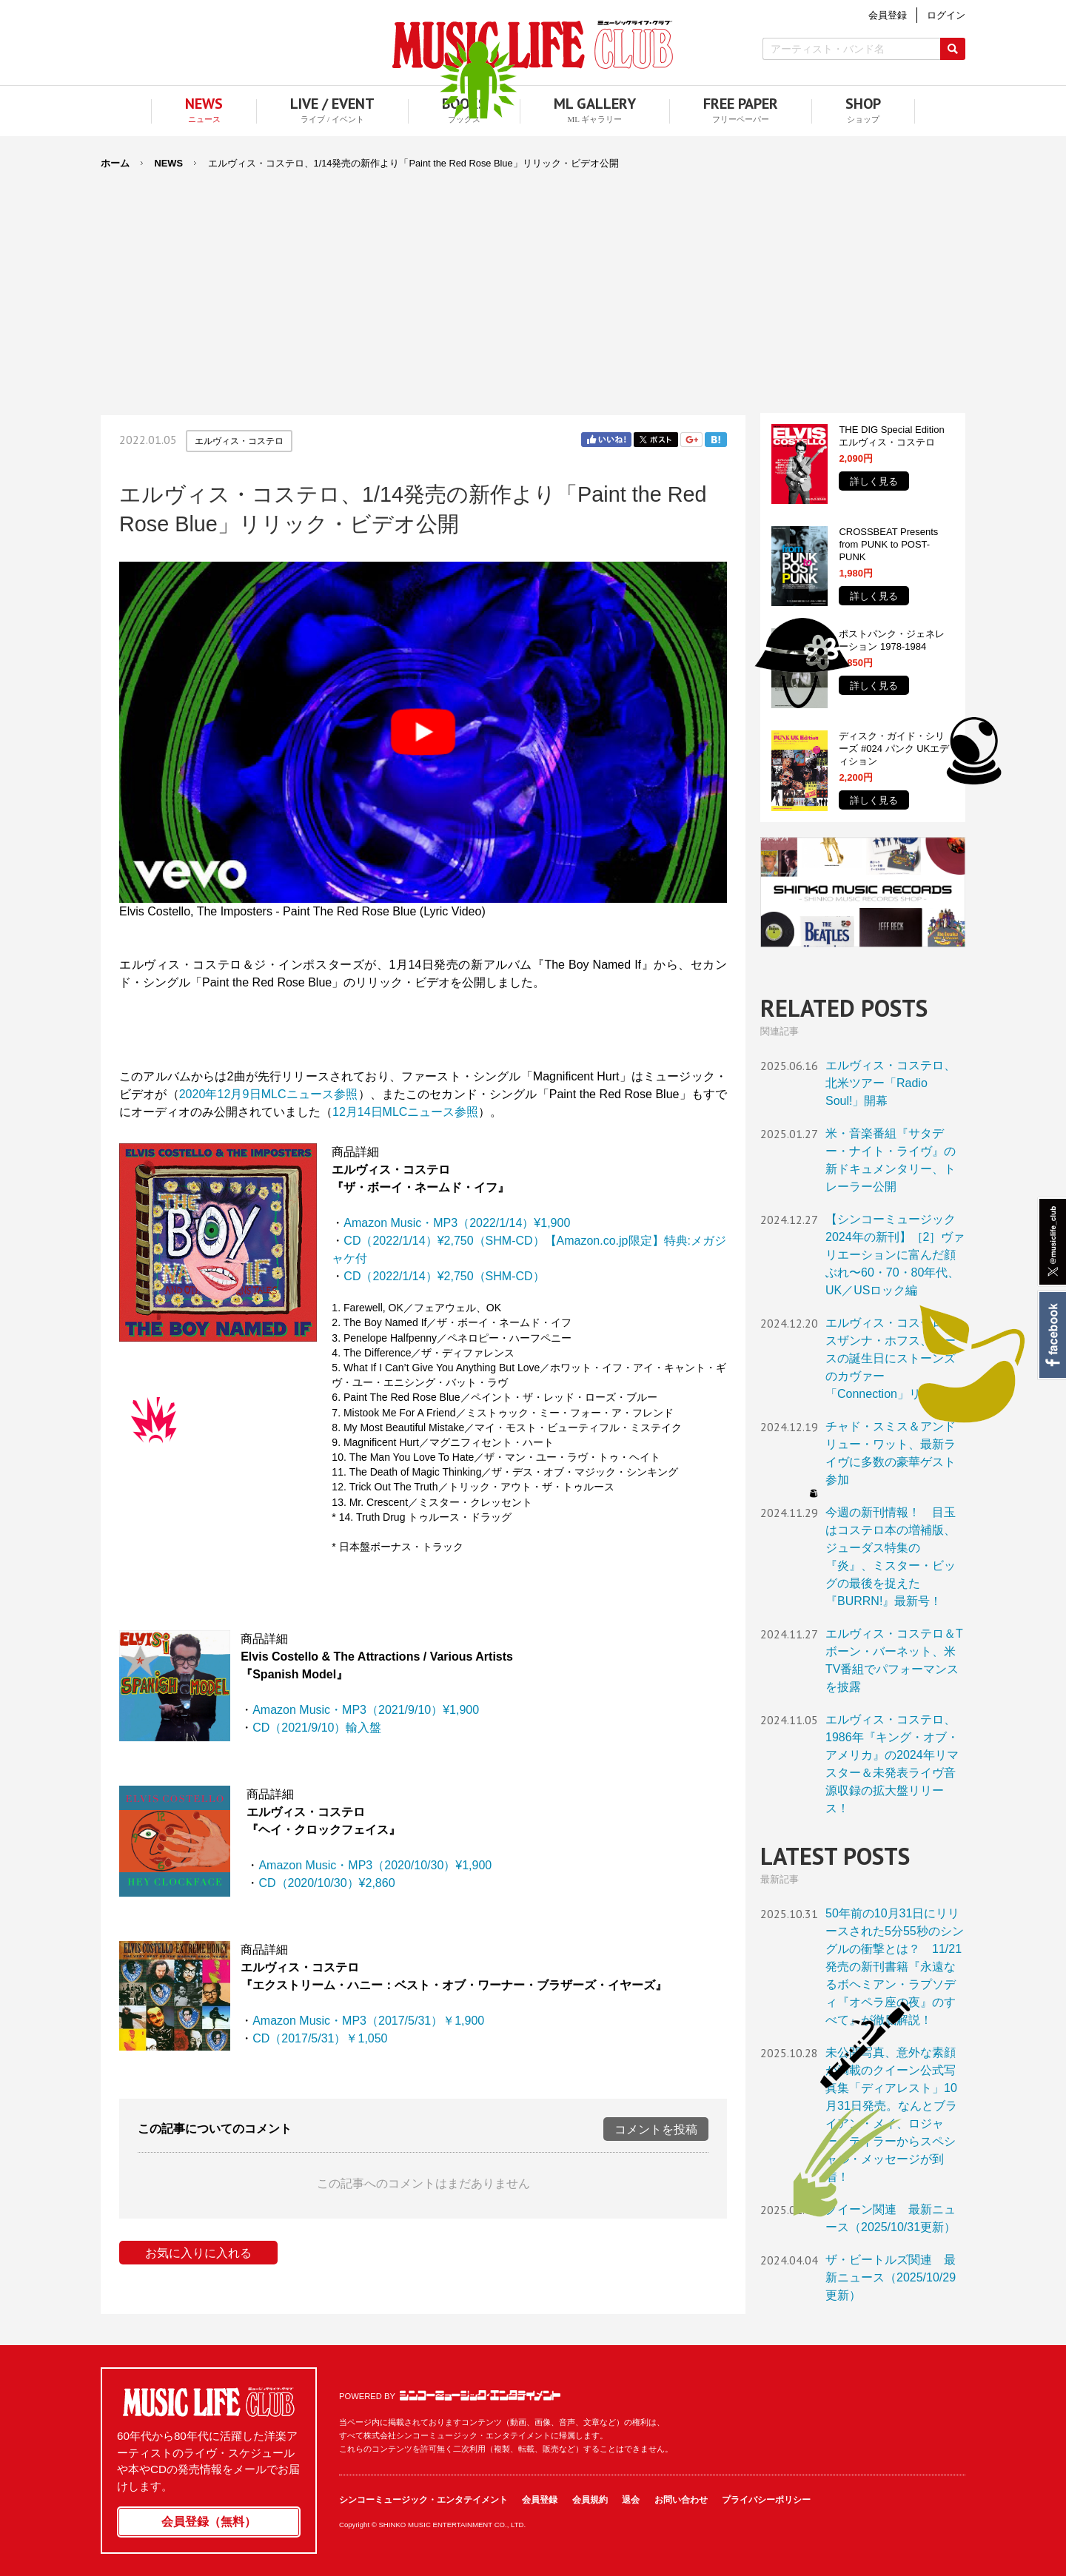  What do you see at coordinates (153, 1420) in the screenshot?
I see `indicates a mine has been triggered or detonated` at bounding box center [153, 1420].